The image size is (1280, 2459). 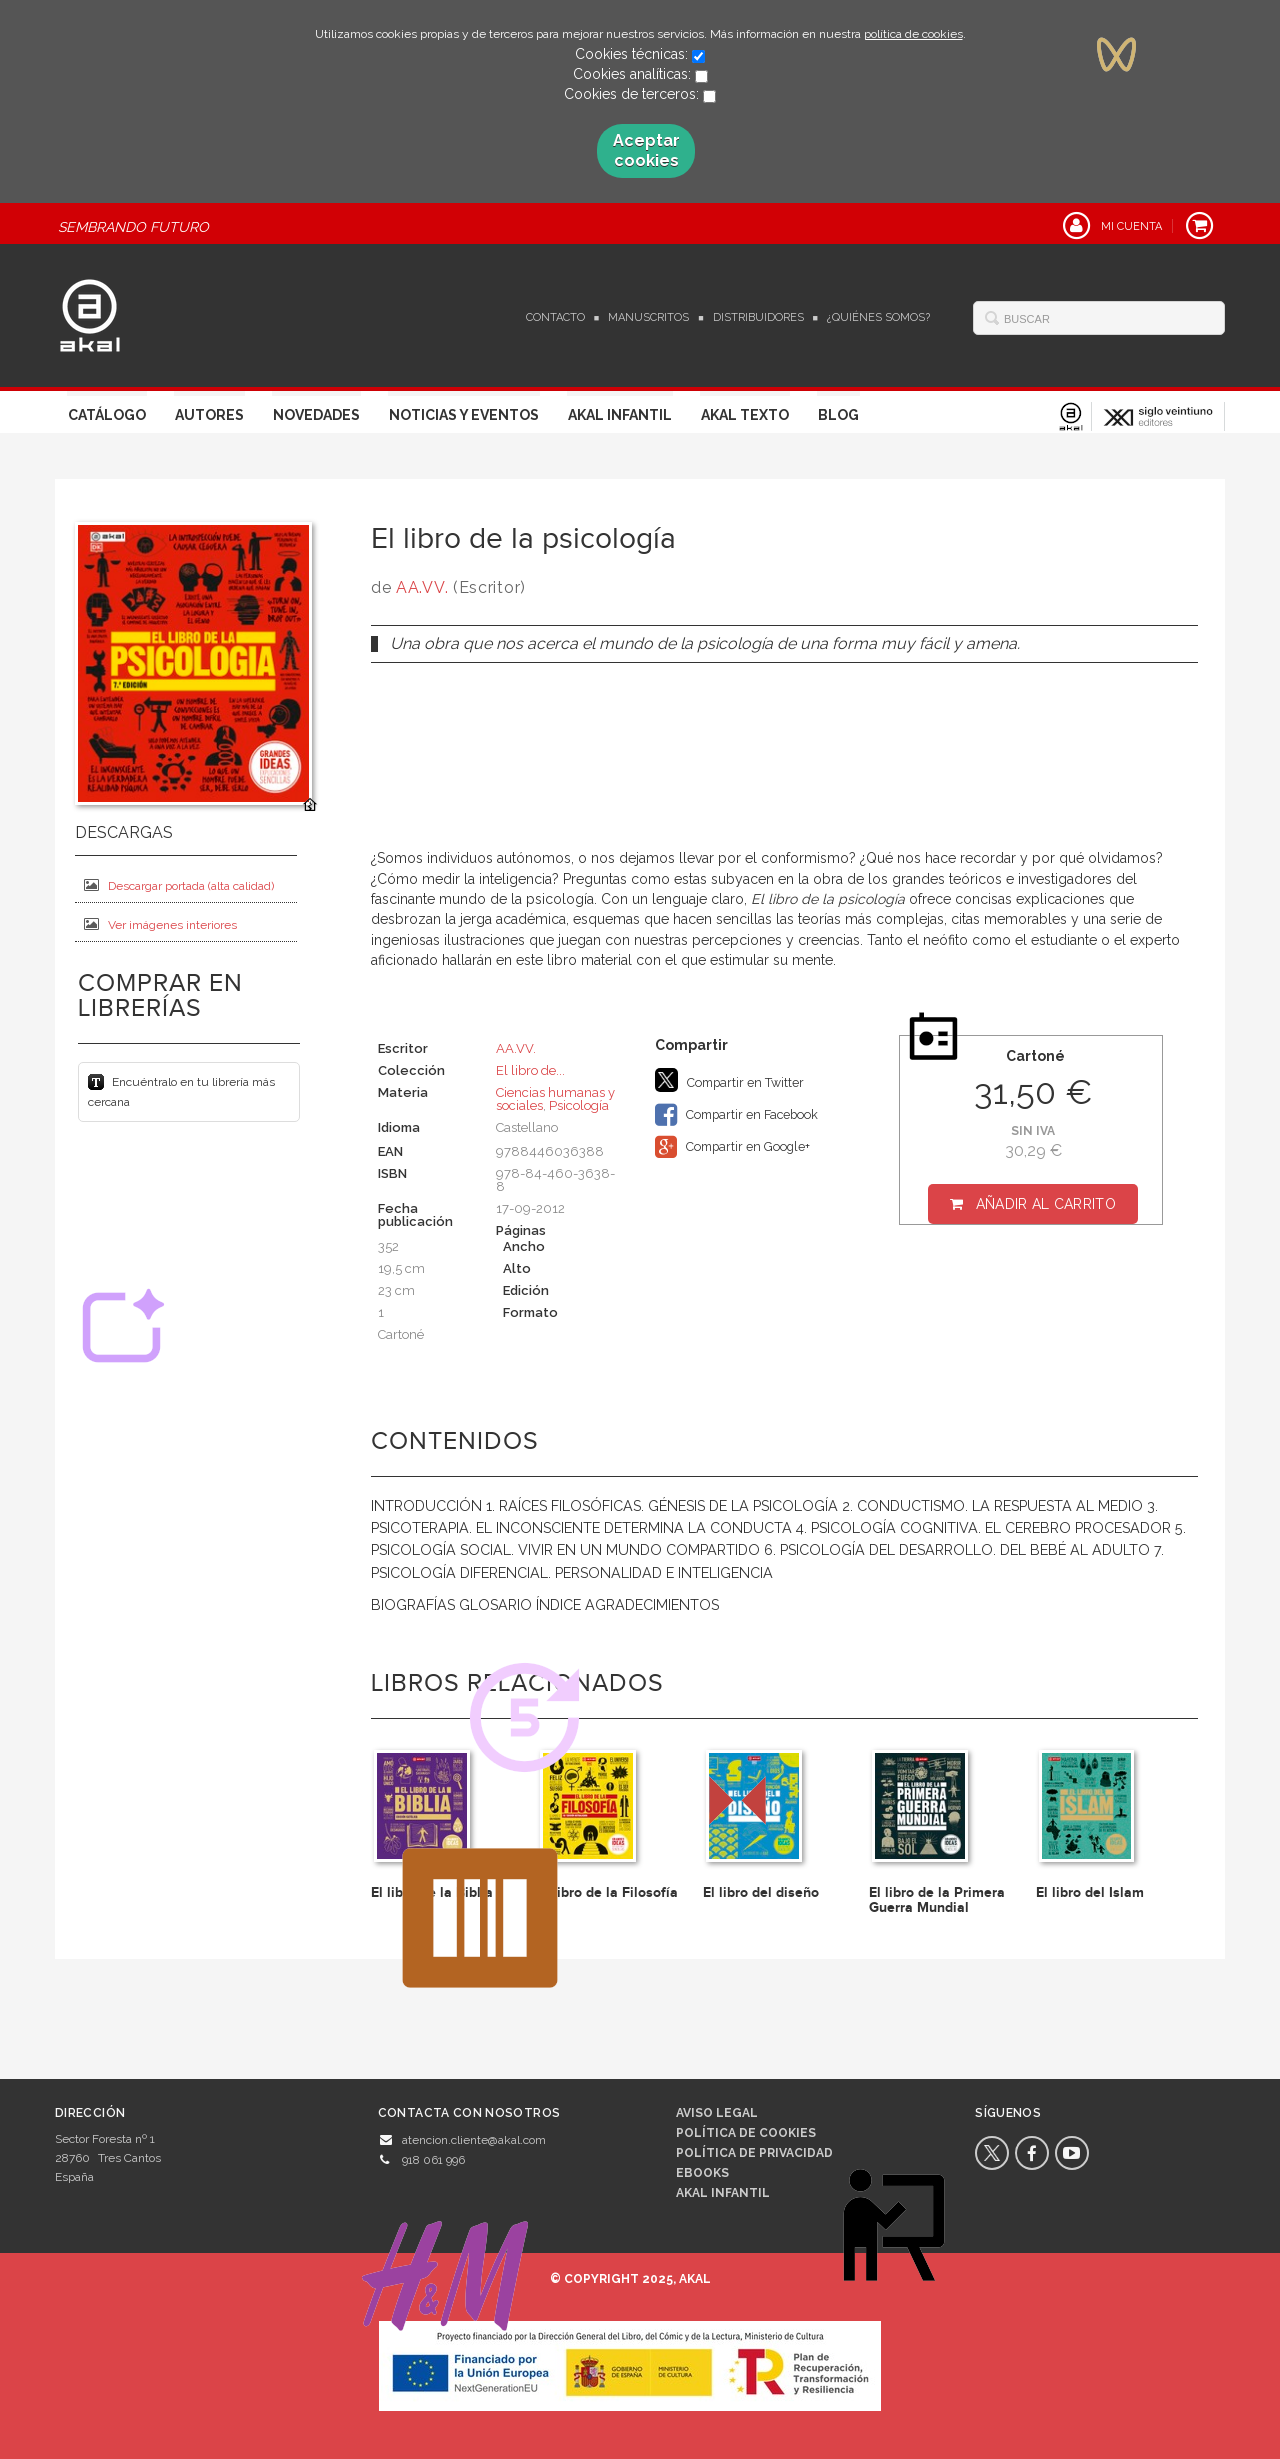 What do you see at coordinates (445, 2276) in the screenshot?
I see `open the H&M shopping app` at bounding box center [445, 2276].